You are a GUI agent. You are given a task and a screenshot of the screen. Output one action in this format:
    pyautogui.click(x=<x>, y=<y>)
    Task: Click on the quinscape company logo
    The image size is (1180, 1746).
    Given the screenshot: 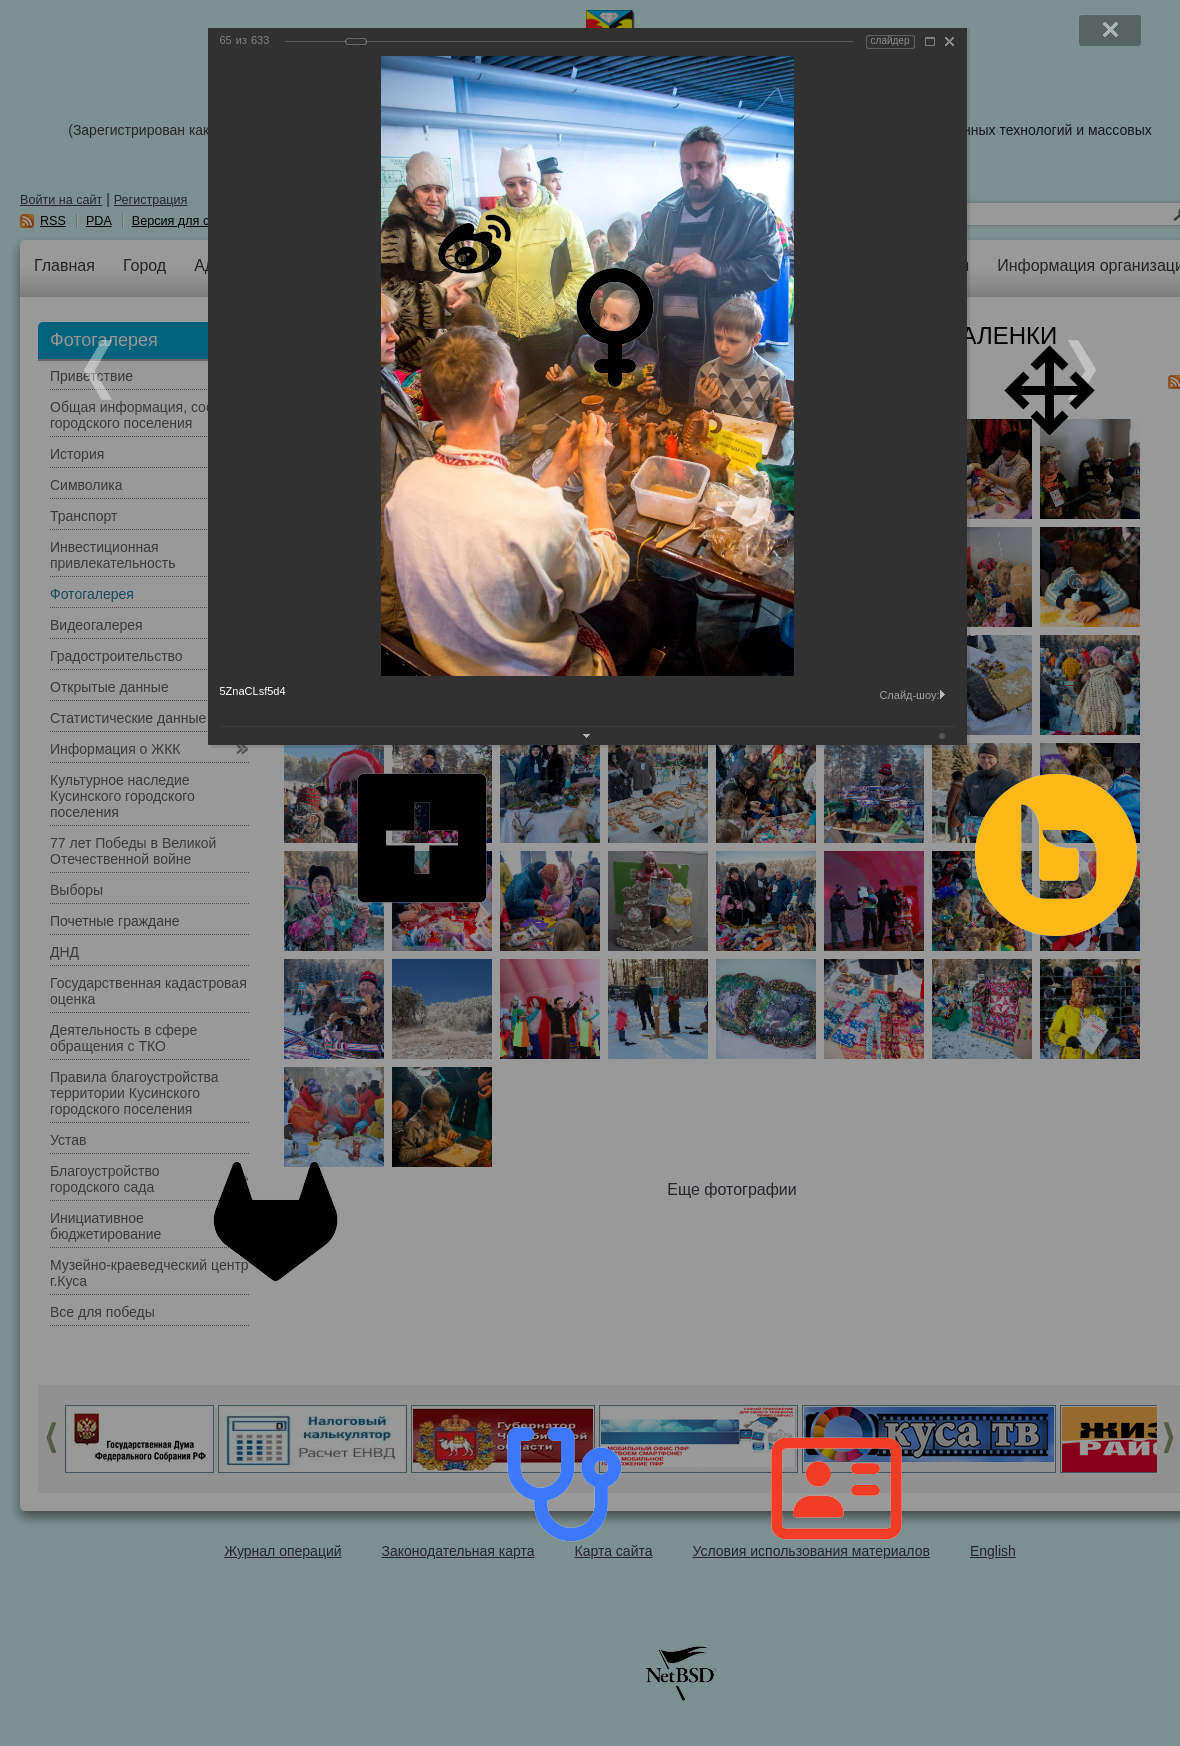 What is the action you would take?
    pyautogui.click(x=1075, y=581)
    